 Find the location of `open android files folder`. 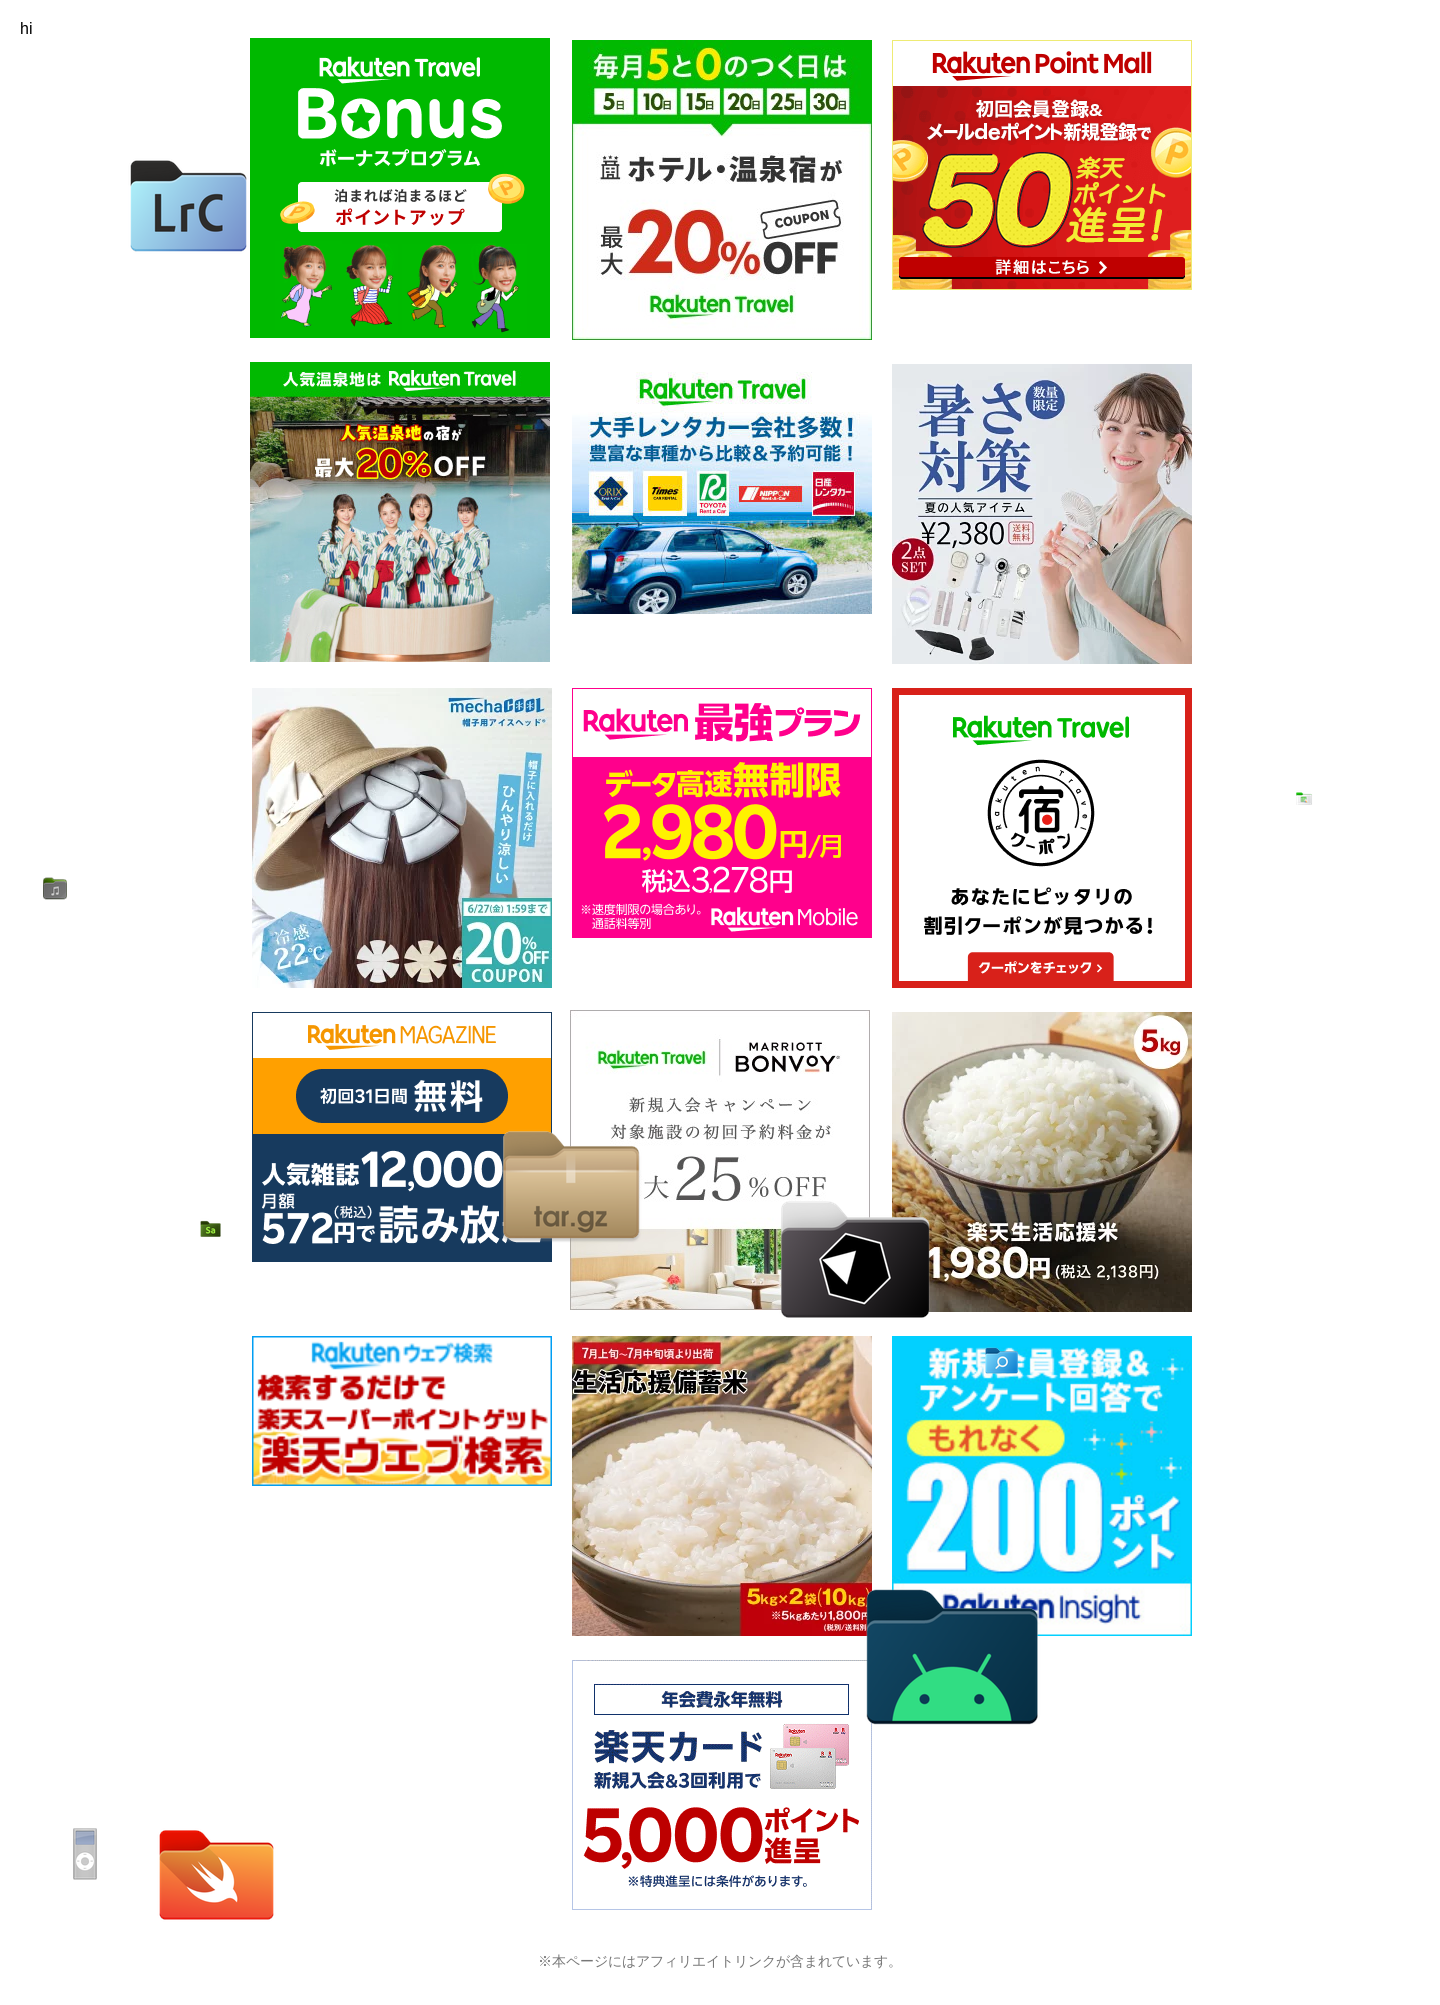

open android files folder is located at coordinates (951, 1661).